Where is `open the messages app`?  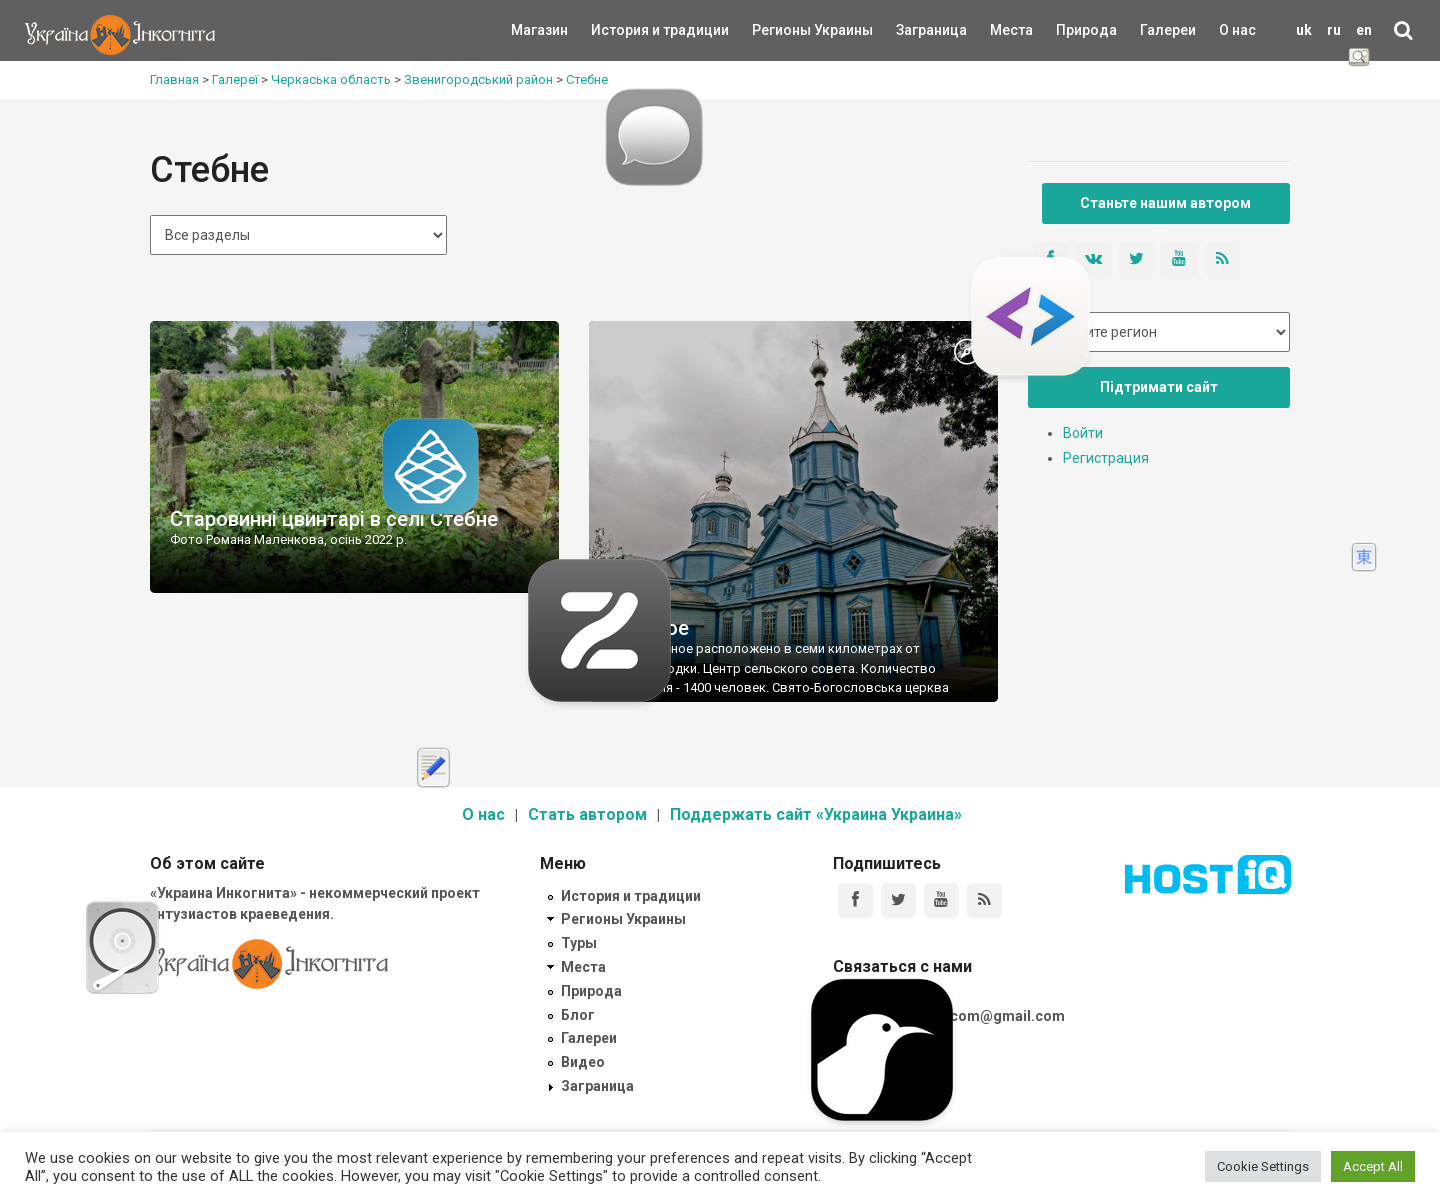
open the messages app is located at coordinates (654, 137).